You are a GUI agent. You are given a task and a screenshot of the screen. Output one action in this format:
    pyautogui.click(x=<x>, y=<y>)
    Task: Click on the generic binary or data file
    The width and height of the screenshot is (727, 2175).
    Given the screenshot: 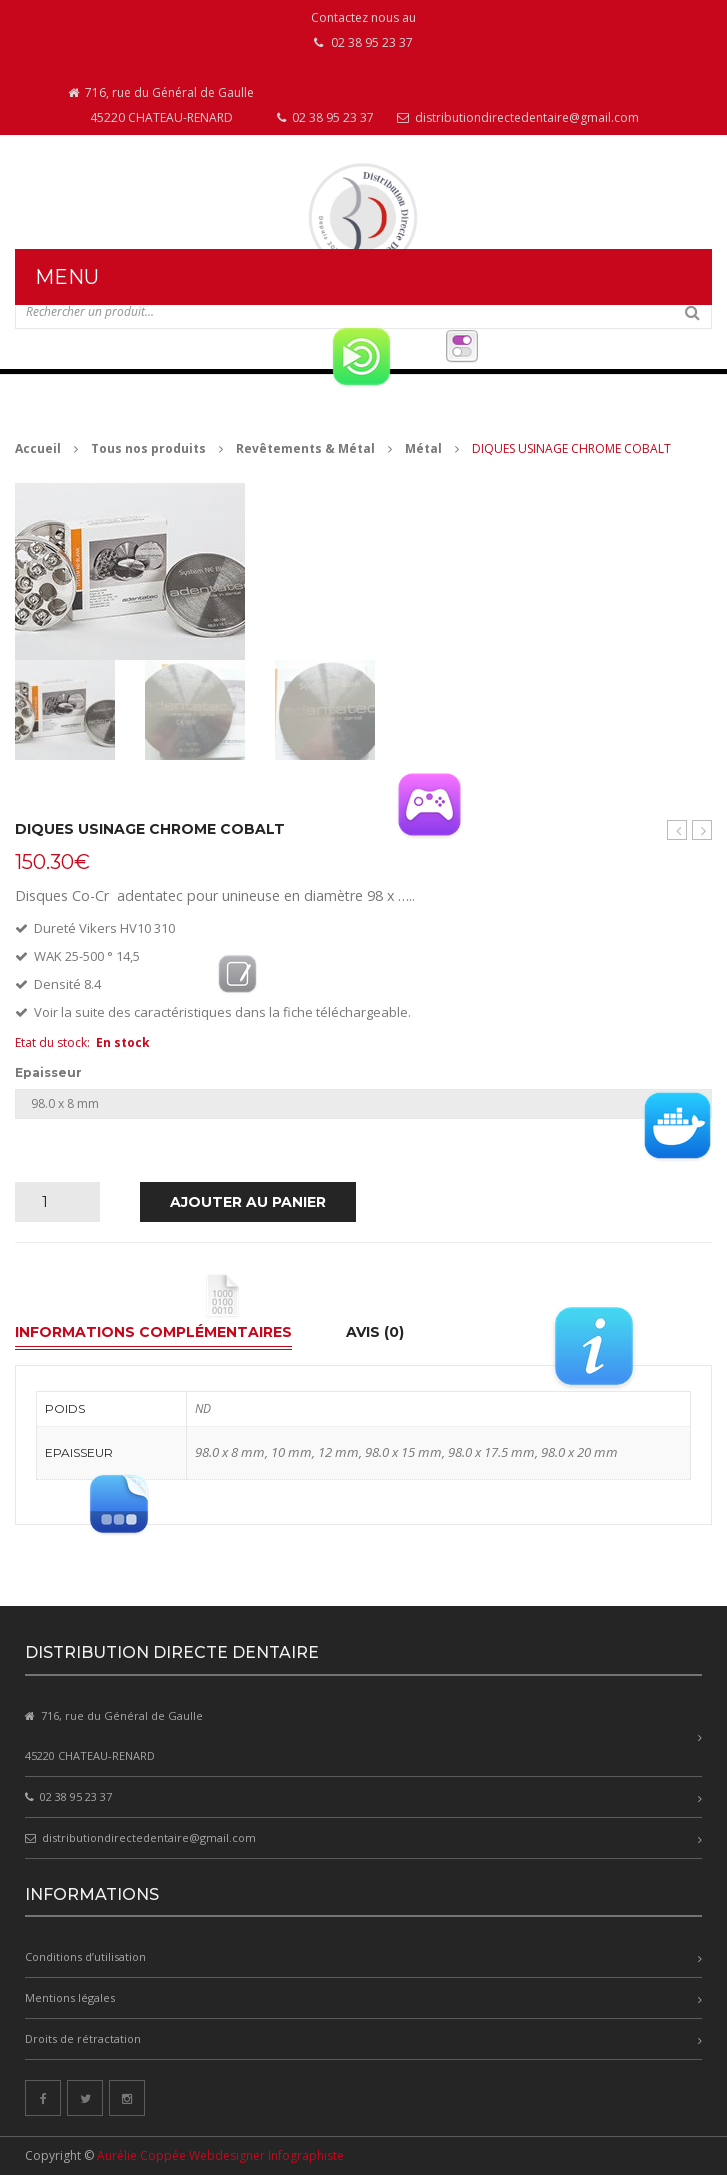 What is the action you would take?
    pyautogui.click(x=222, y=1296)
    